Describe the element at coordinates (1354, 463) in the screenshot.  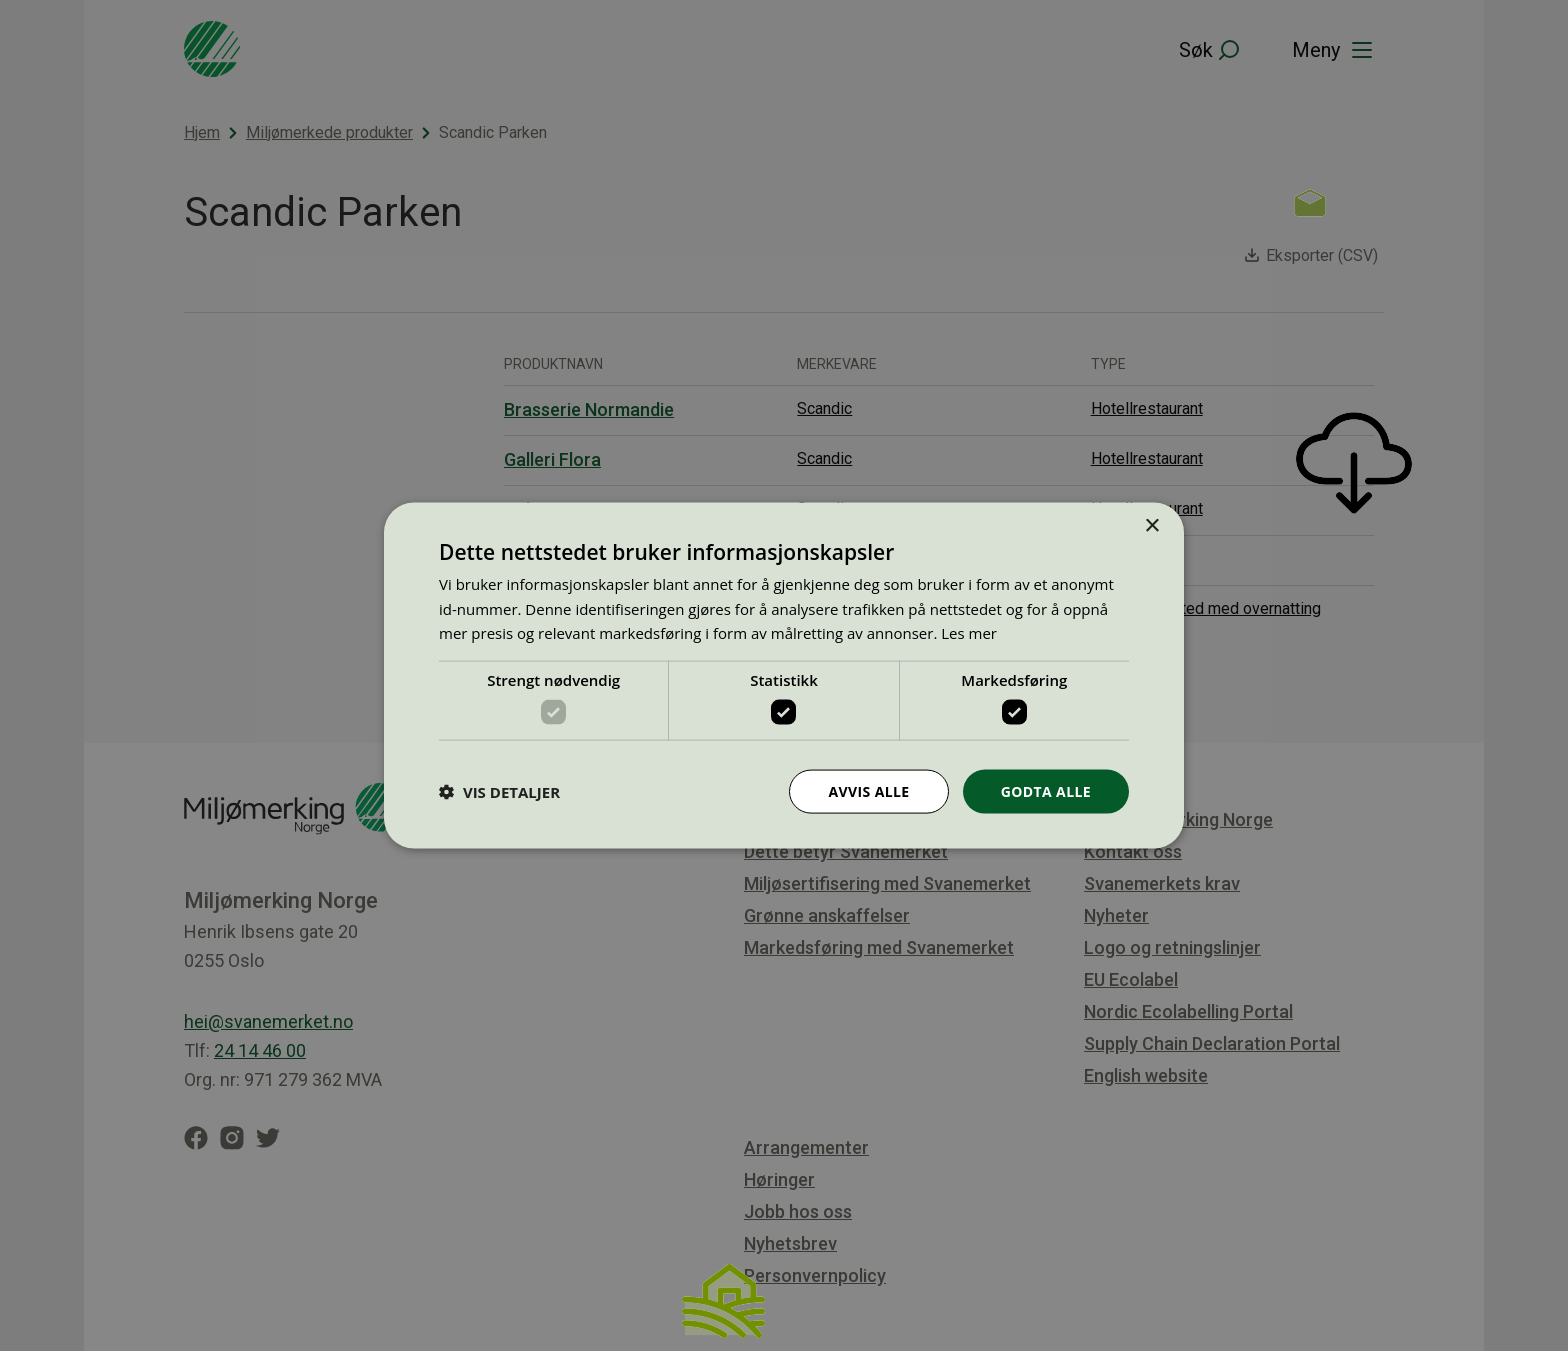
I see `download file from cloud storage` at that location.